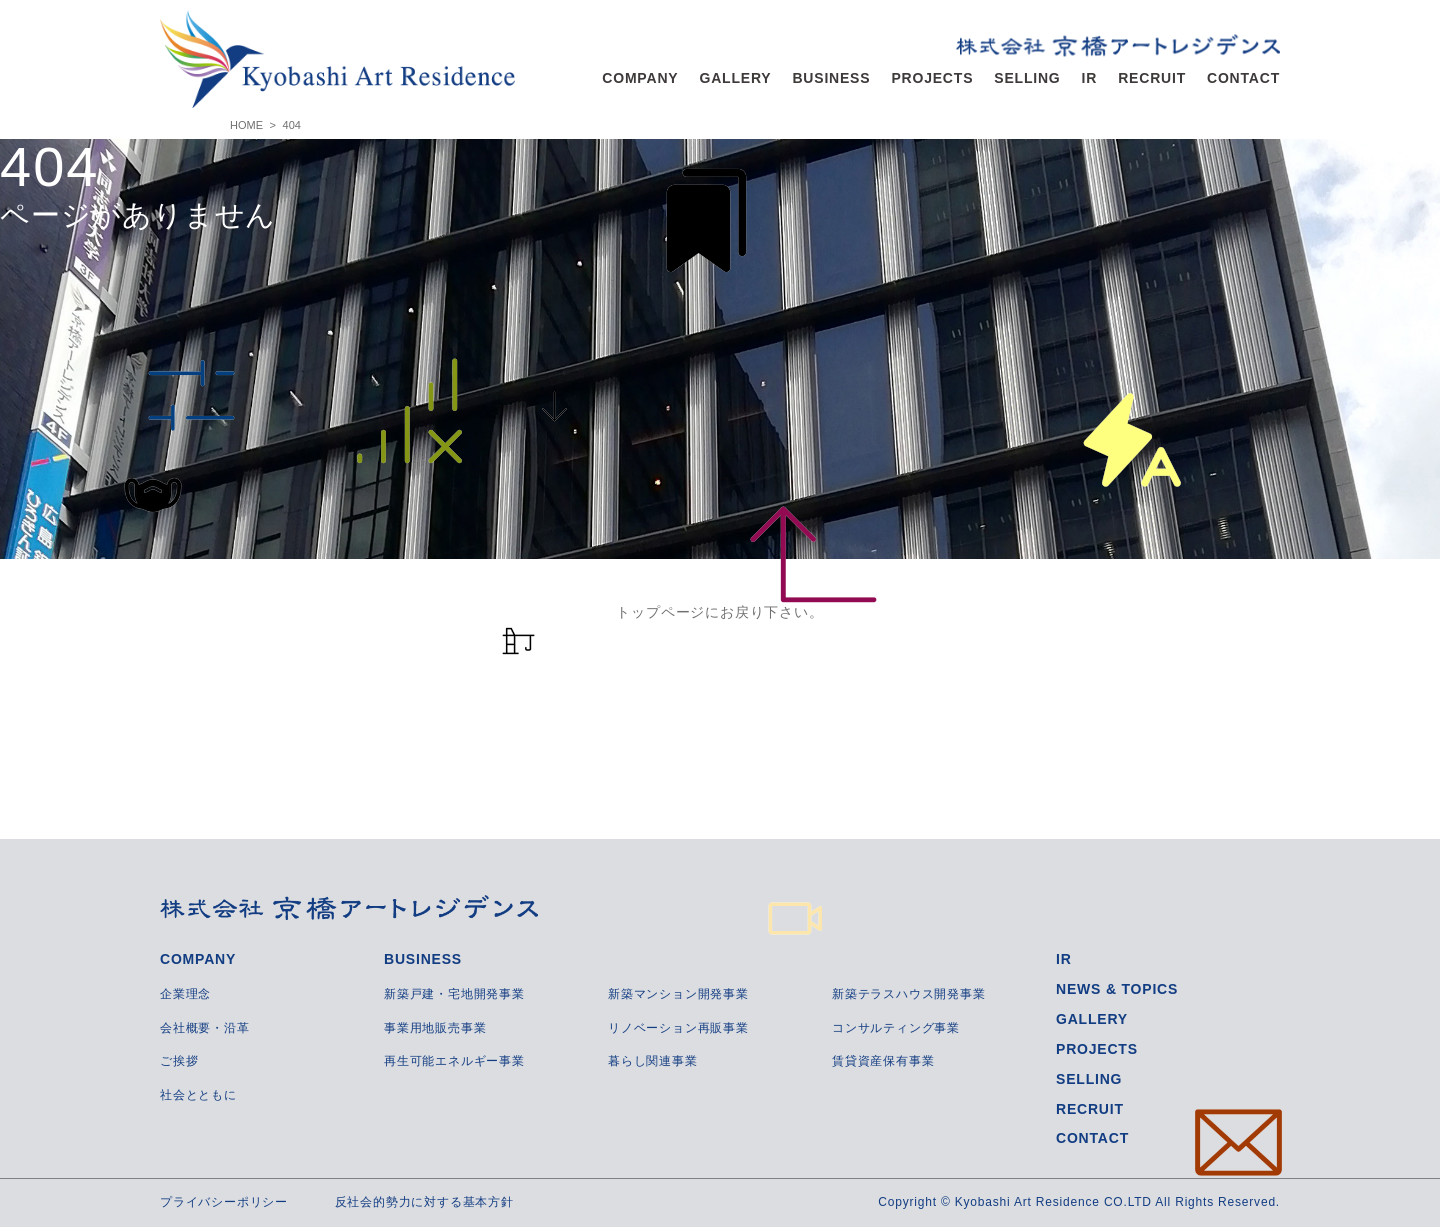 The image size is (1440, 1227). What do you see at coordinates (1130, 443) in the screenshot?
I see `enable auto-flash mode for camera` at bounding box center [1130, 443].